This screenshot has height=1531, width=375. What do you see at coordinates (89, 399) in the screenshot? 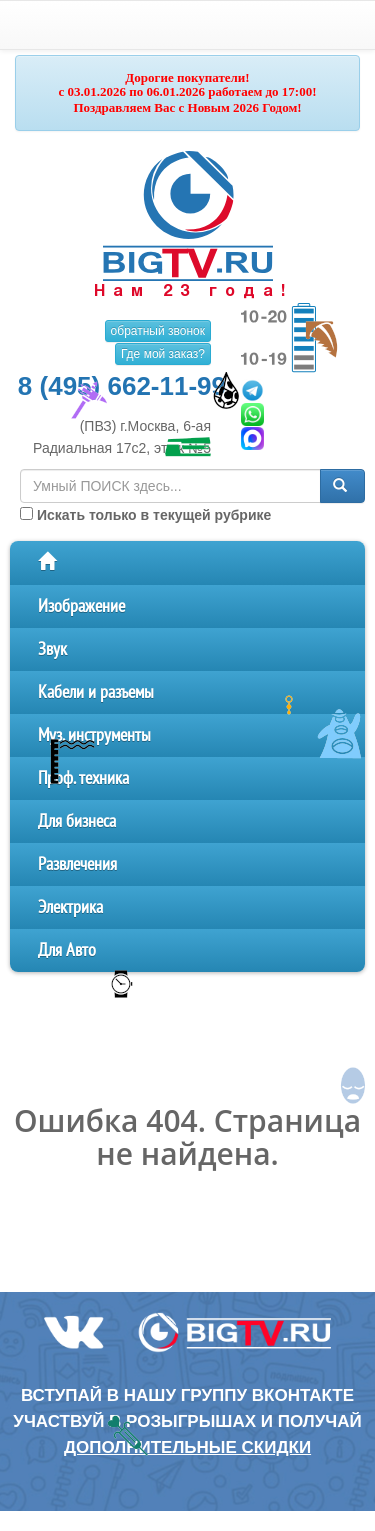
I see `select warhammer as your weapon` at bounding box center [89, 399].